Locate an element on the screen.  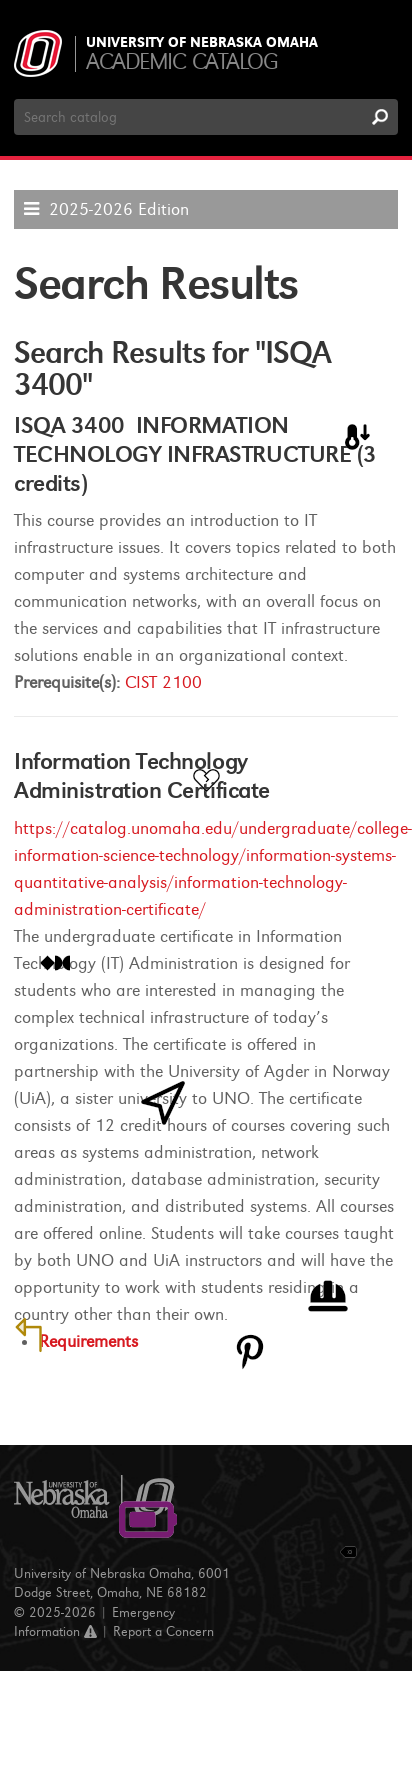
unlike or remove from favorites is located at coordinates (206, 779).